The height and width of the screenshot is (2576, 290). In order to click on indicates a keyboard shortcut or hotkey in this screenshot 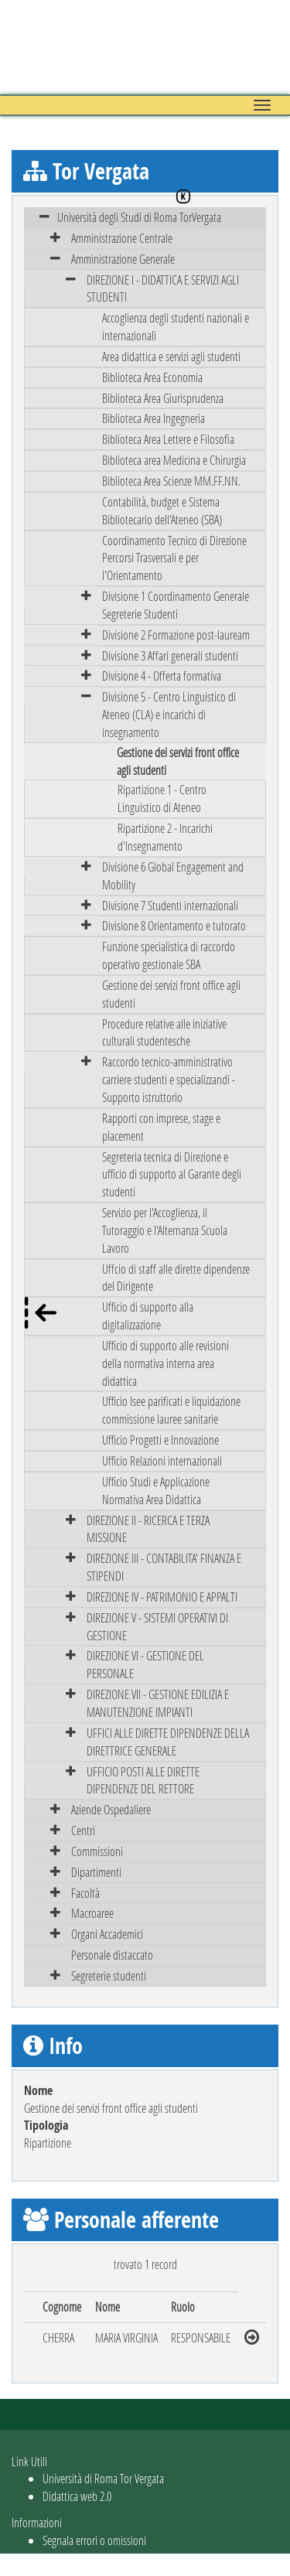, I will do `click(183, 196)`.